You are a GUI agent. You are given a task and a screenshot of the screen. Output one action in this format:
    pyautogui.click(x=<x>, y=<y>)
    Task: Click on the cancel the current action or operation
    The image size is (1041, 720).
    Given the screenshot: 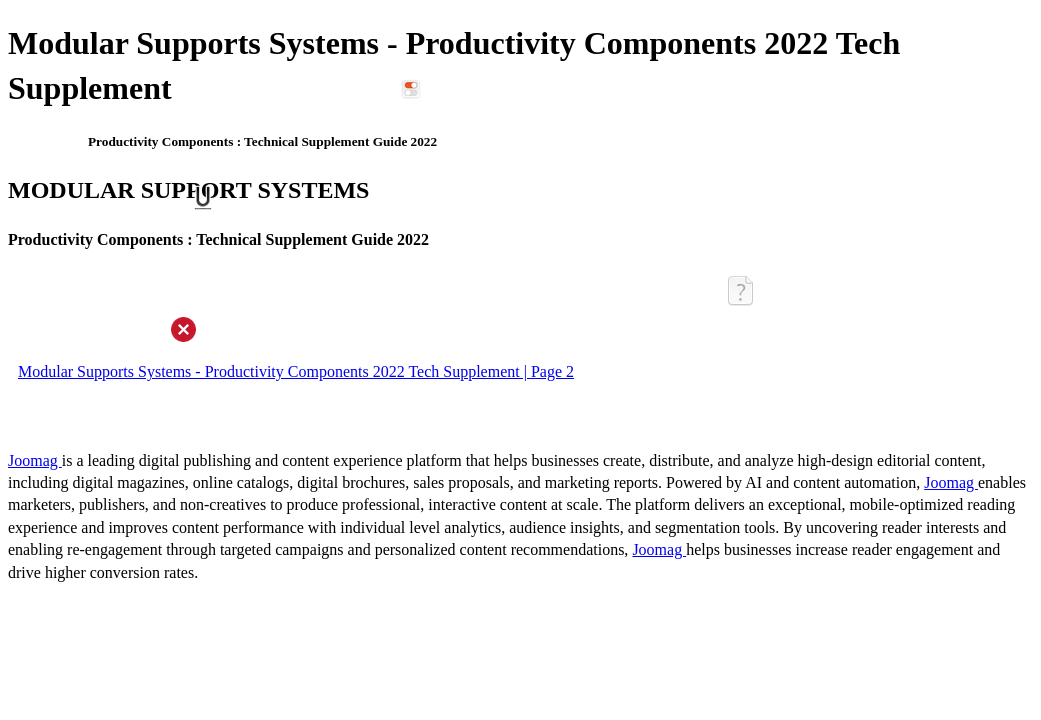 What is the action you would take?
    pyautogui.click(x=183, y=329)
    